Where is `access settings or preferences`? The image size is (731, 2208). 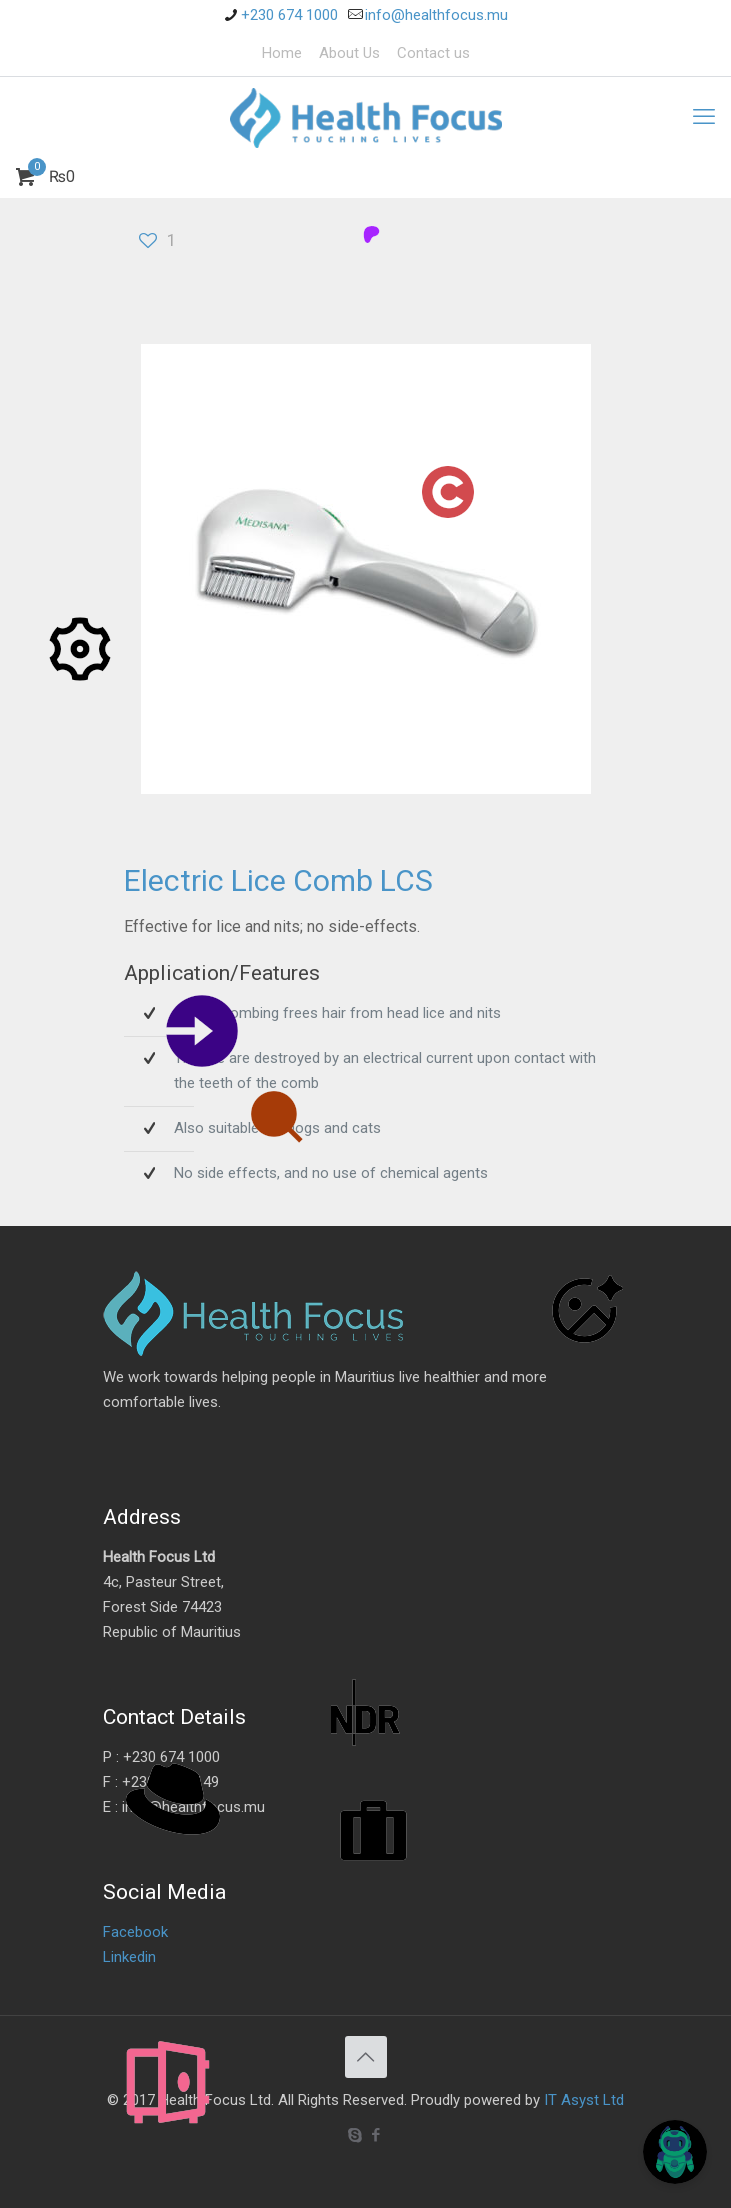
access settings or preferences is located at coordinates (80, 649).